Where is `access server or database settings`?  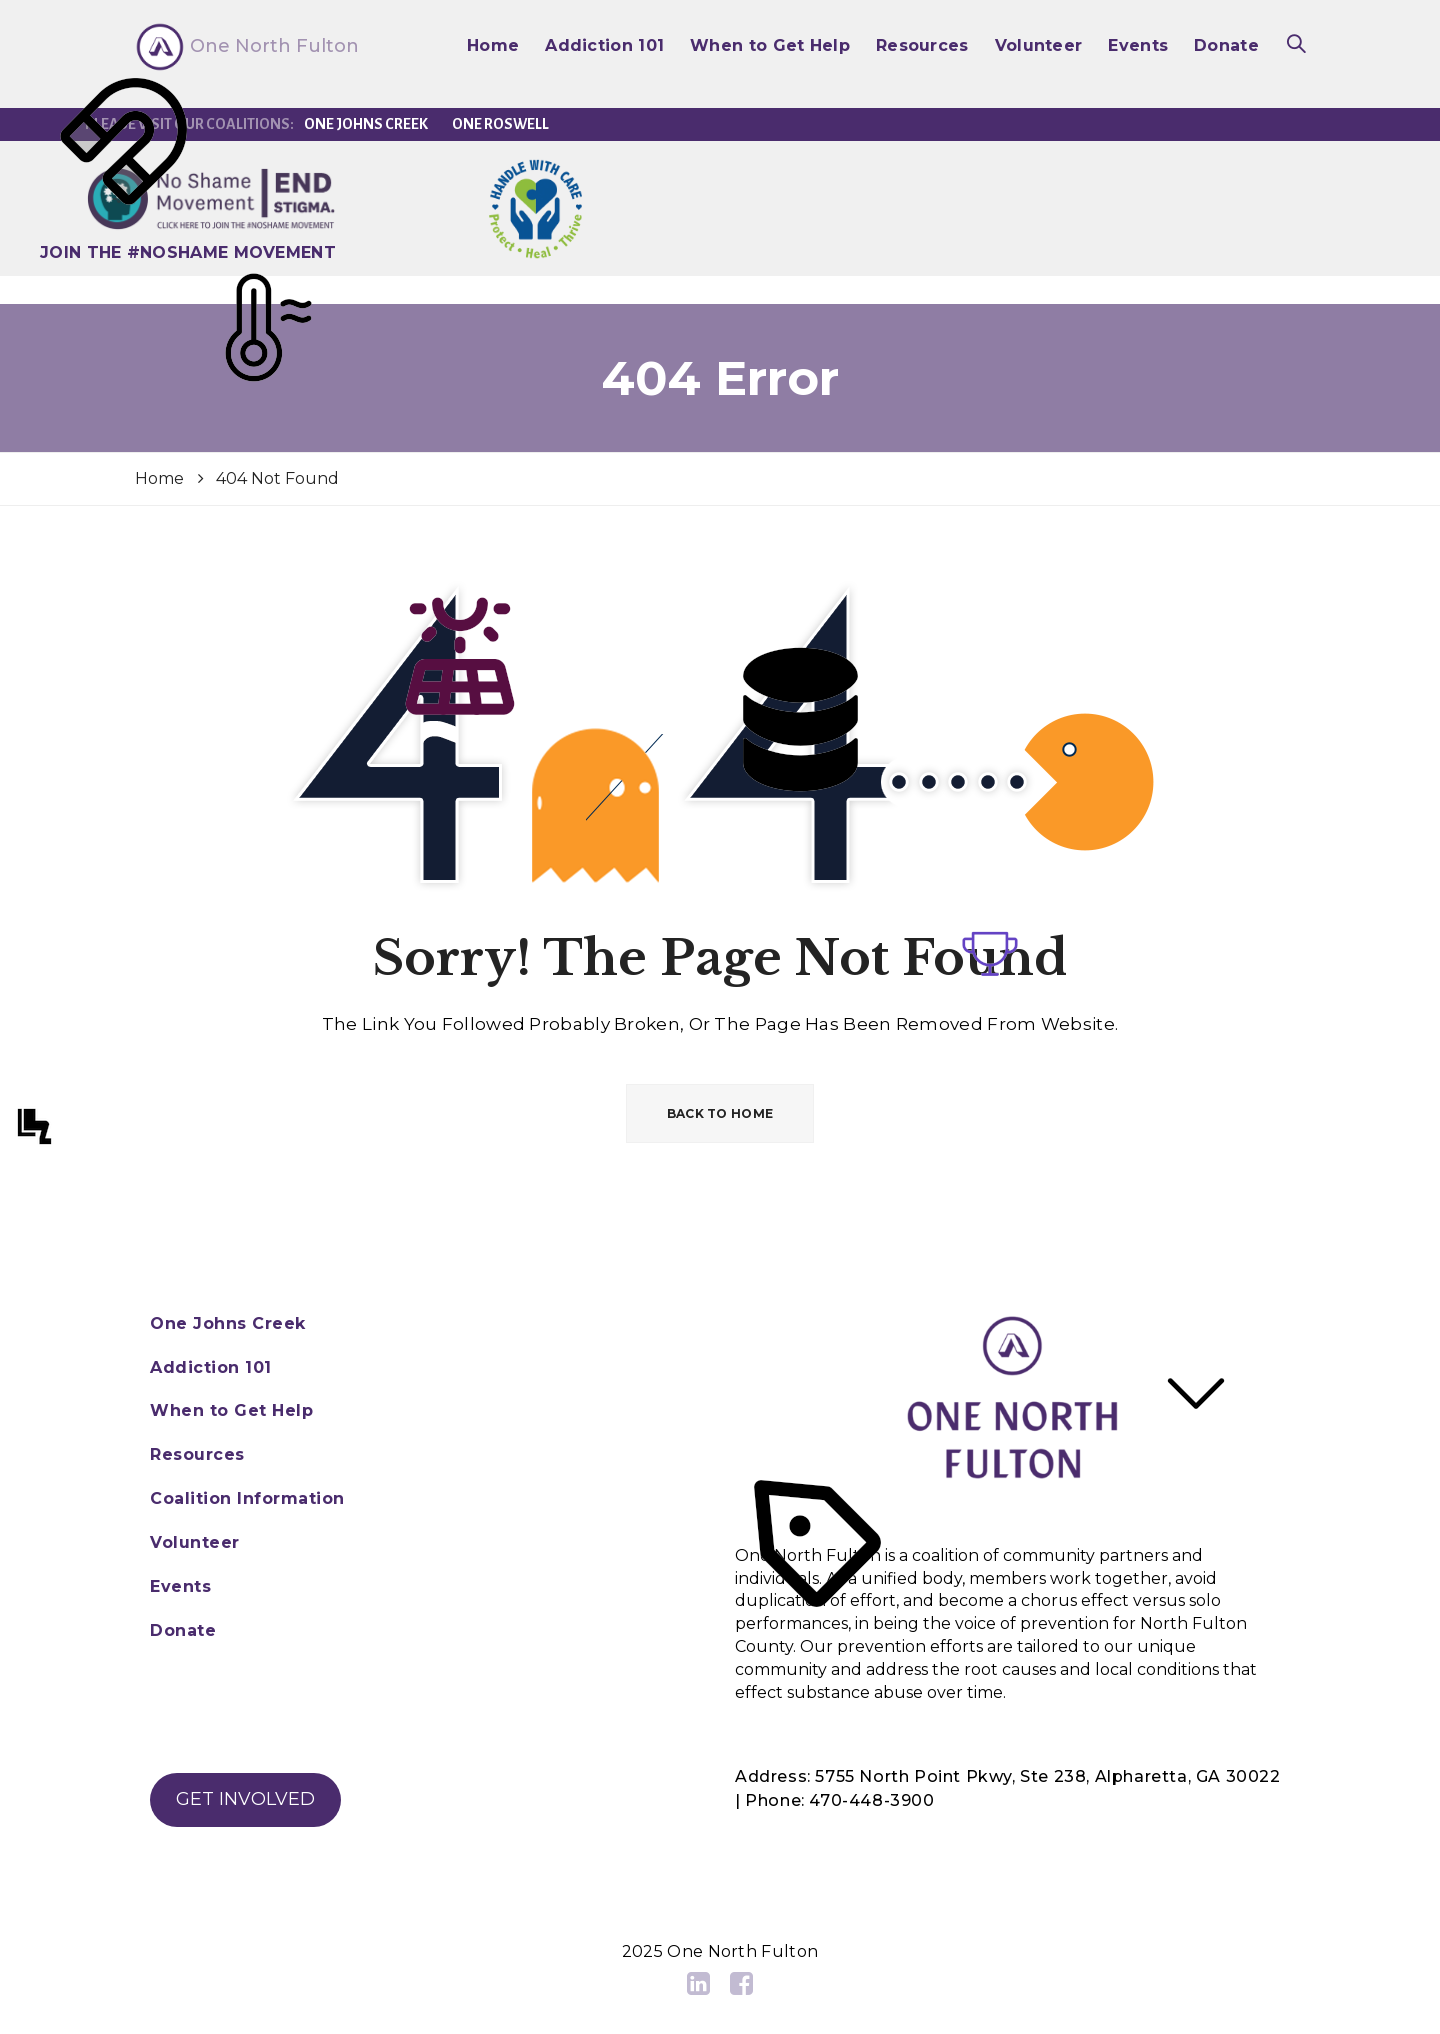
access server or database settings is located at coordinates (800, 719).